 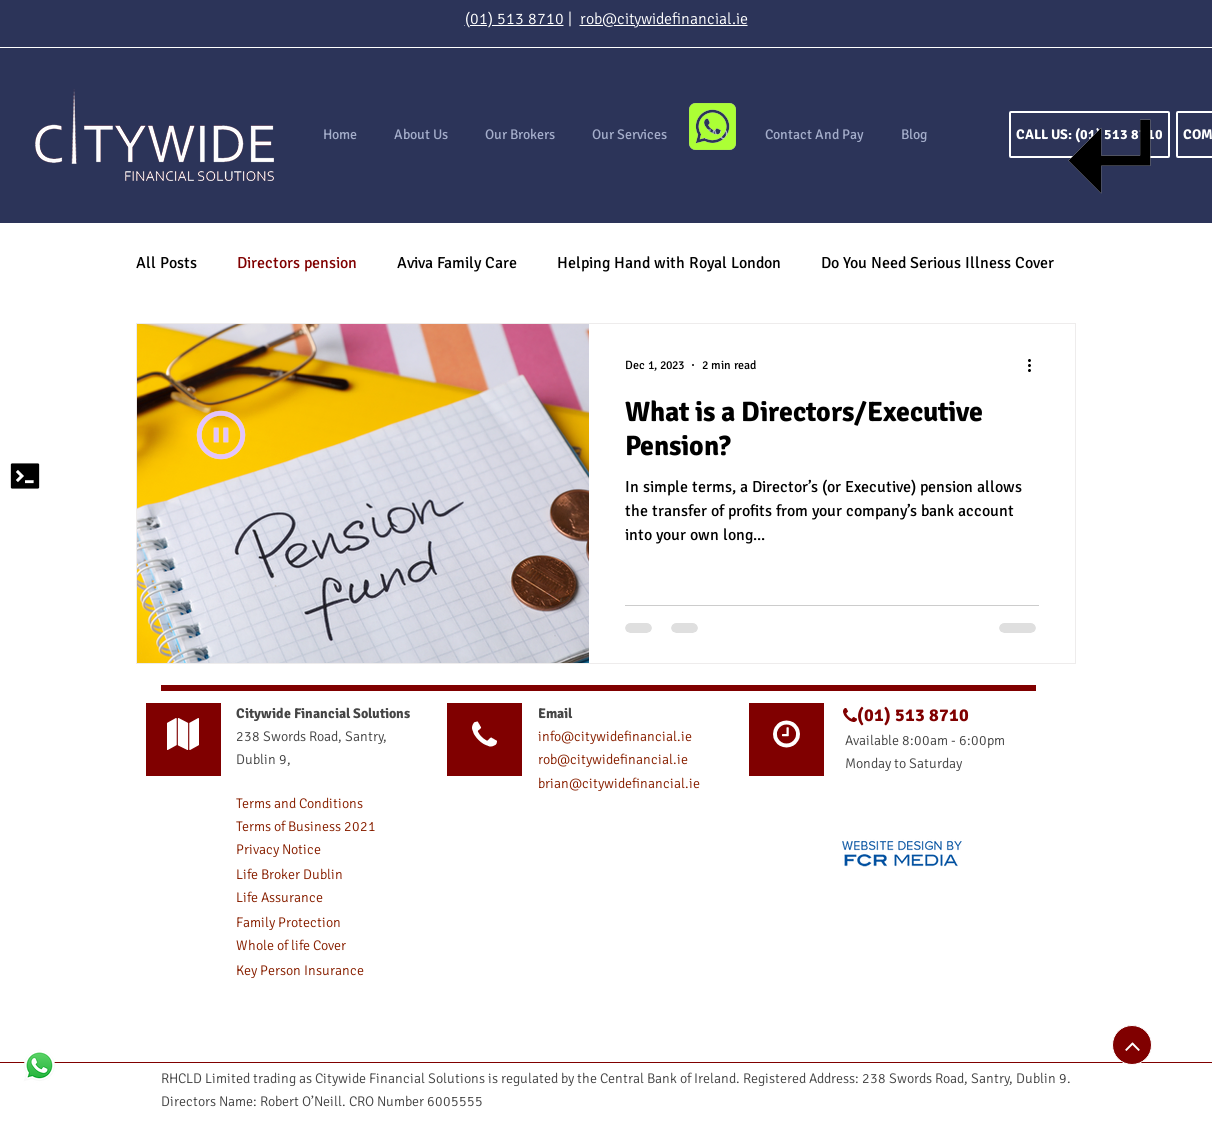 What do you see at coordinates (1114, 155) in the screenshot?
I see `return to previous line or submit input` at bounding box center [1114, 155].